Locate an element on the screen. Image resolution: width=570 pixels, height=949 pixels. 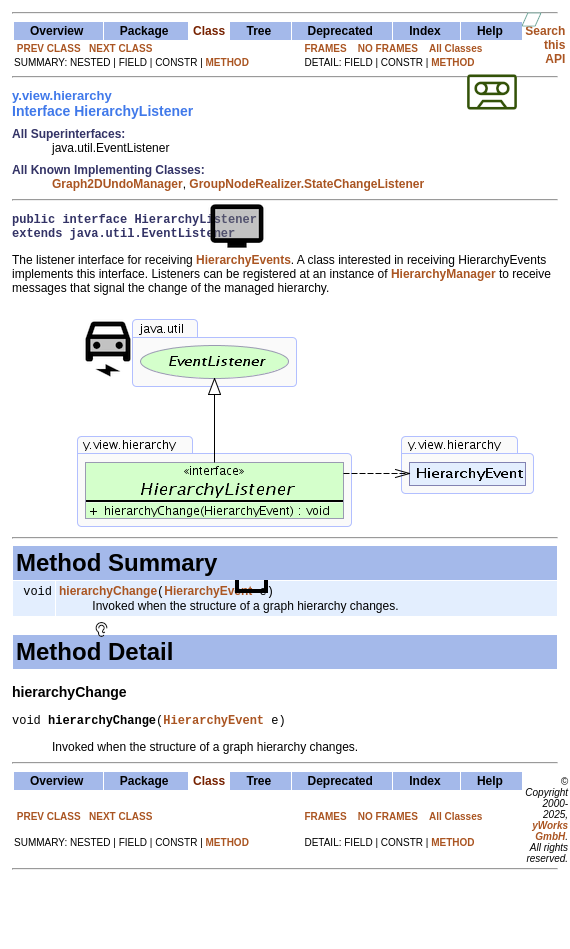
access audio or hearing settings is located at coordinates (101, 629).